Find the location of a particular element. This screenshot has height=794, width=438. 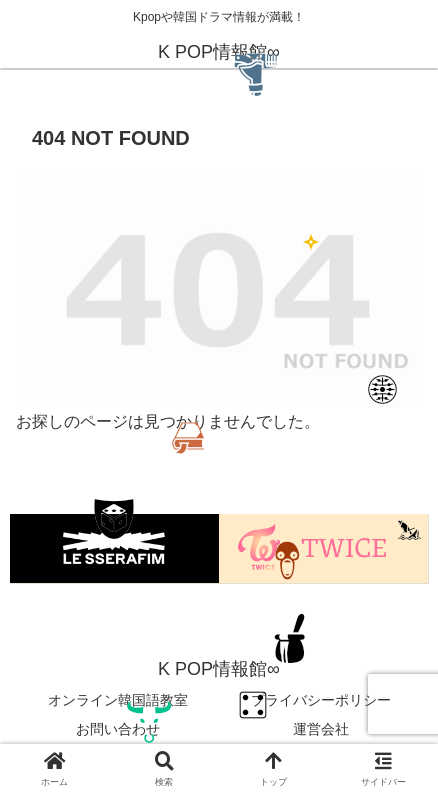

access cage or enclosure settings in a game is located at coordinates (382, 389).